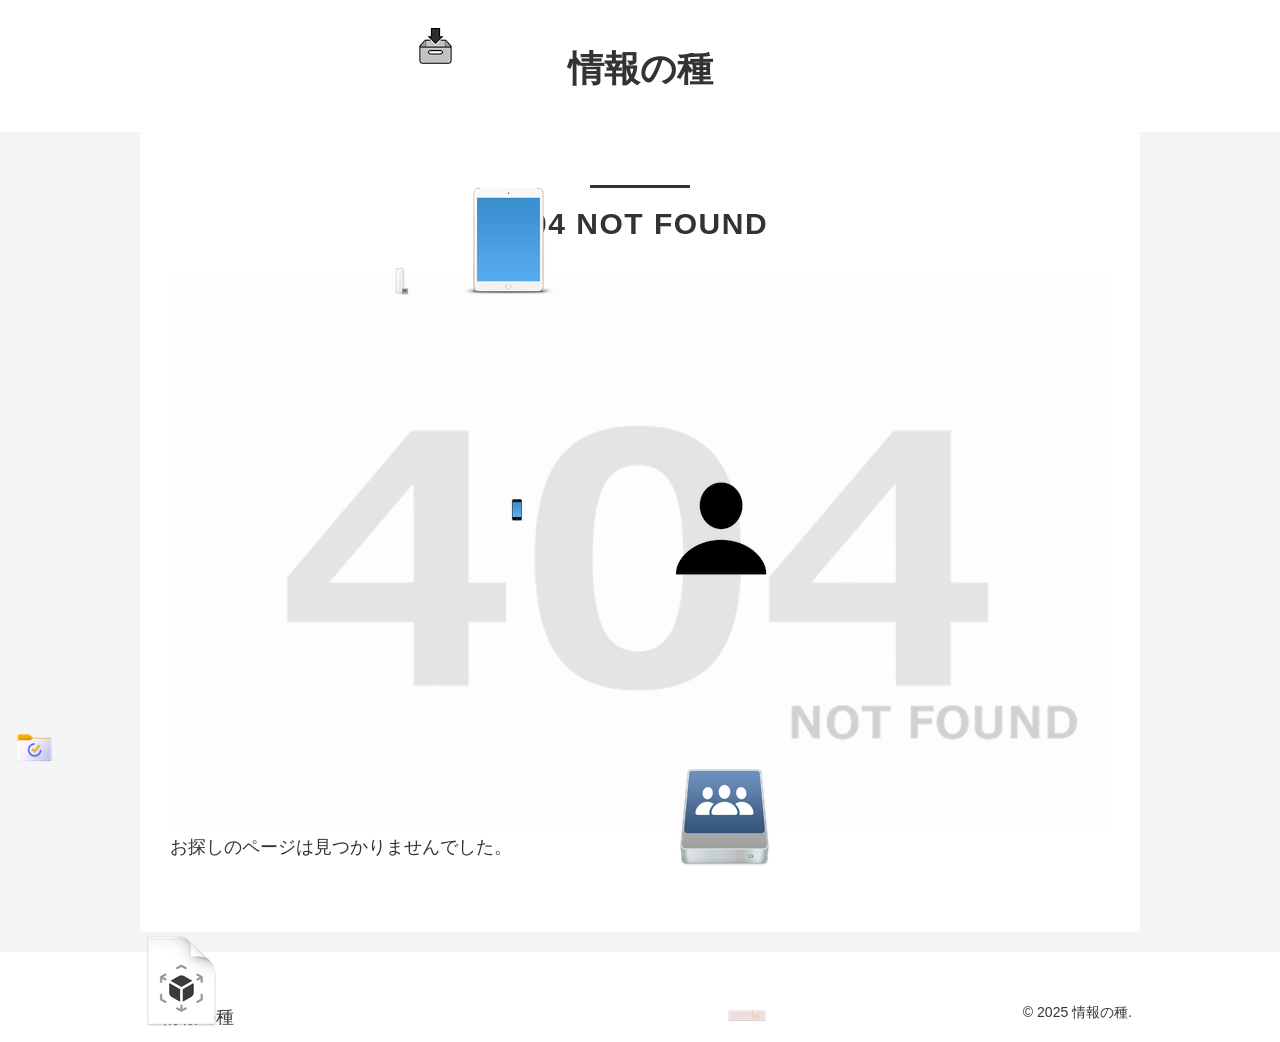 Image resolution: width=1280 pixels, height=1042 pixels. Describe the element at coordinates (400, 281) in the screenshot. I see `indicates battery not detected or missing` at that location.